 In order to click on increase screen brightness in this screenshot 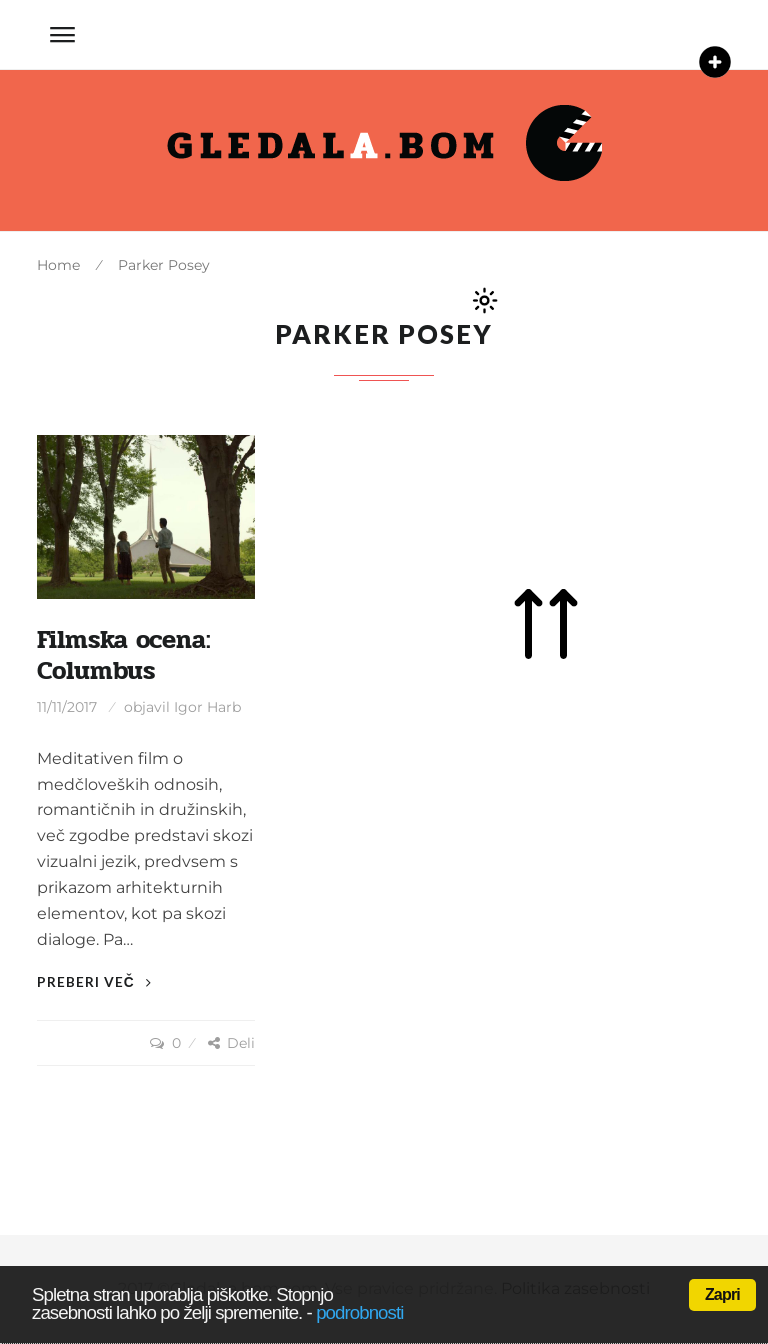, I will do `click(484, 300)`.